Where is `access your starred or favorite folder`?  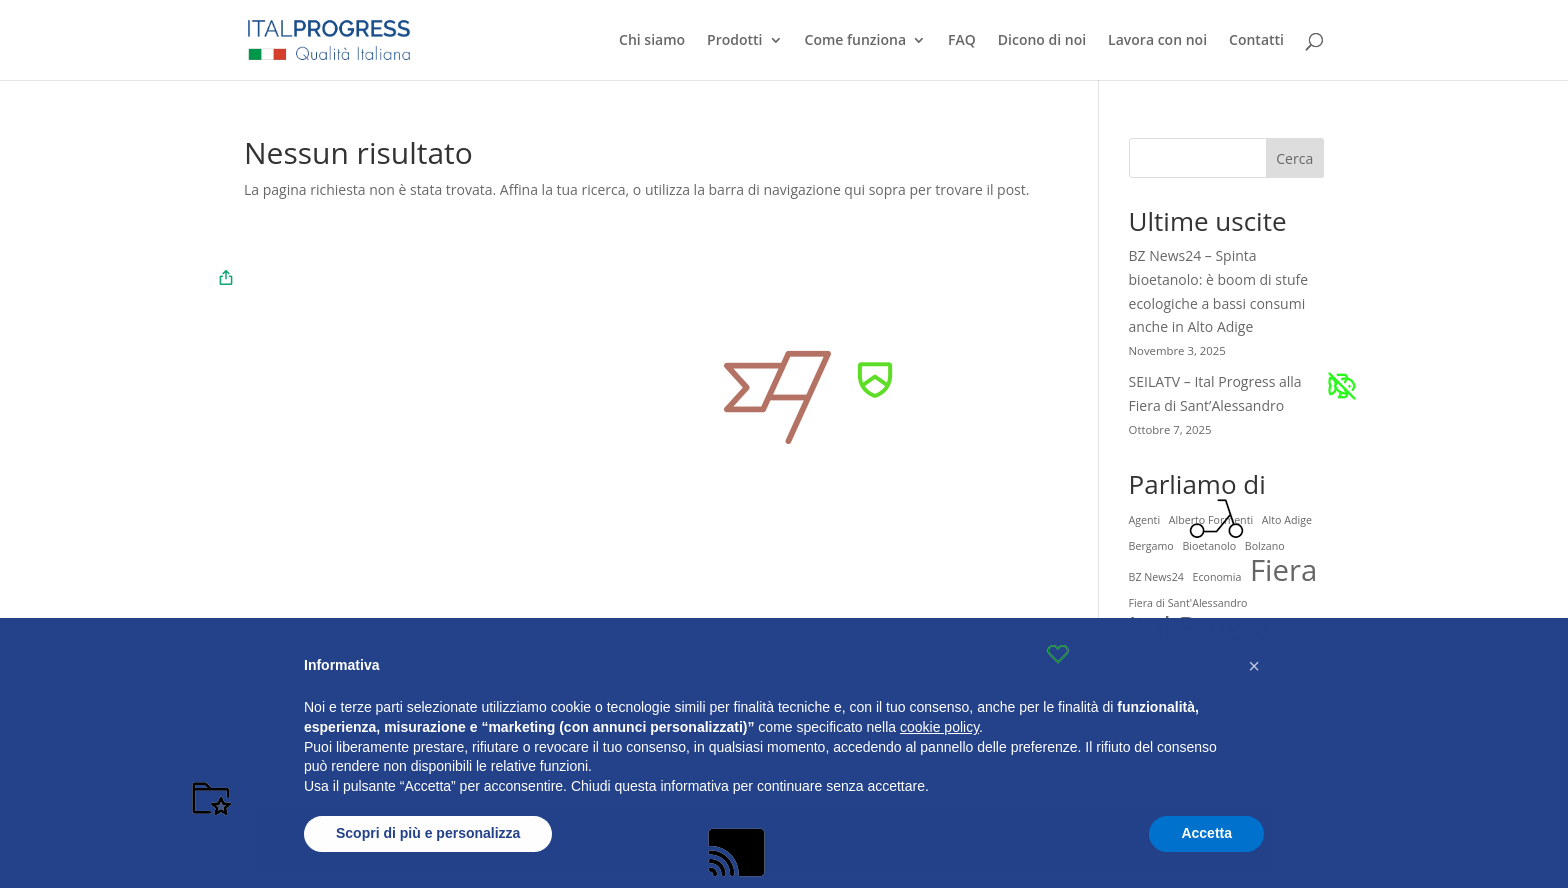 access your starred or favorite folder is located at coordinates (211, 798).